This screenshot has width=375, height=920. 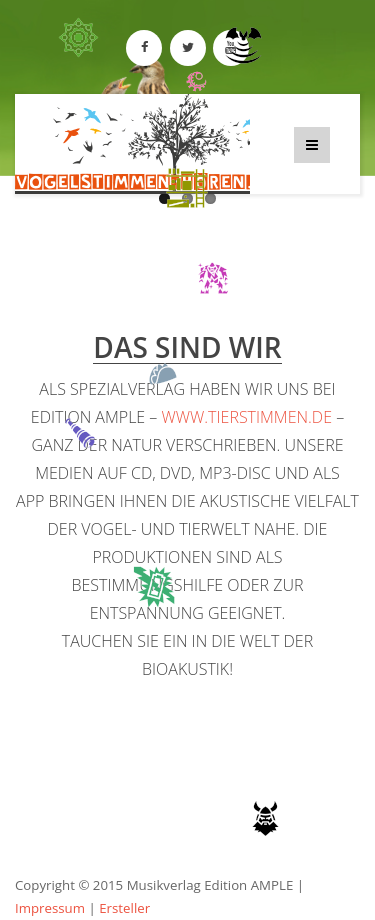 I want to click on access warehouse inventory management, so click(x=187, y=187).